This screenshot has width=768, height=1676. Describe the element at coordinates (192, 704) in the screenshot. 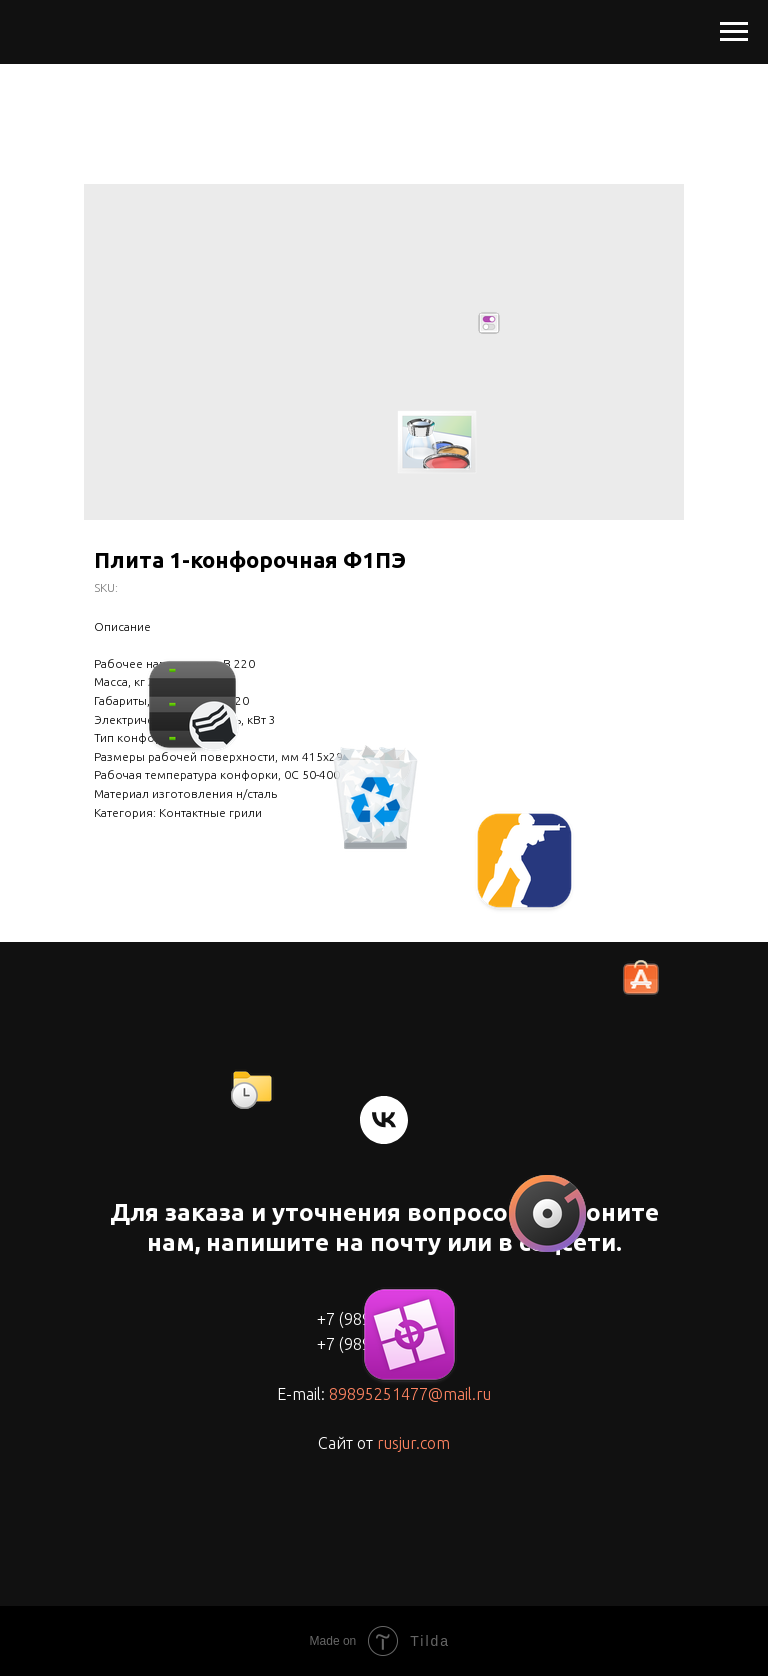

I see `configure kerberos authentication settings for network server` at that location.